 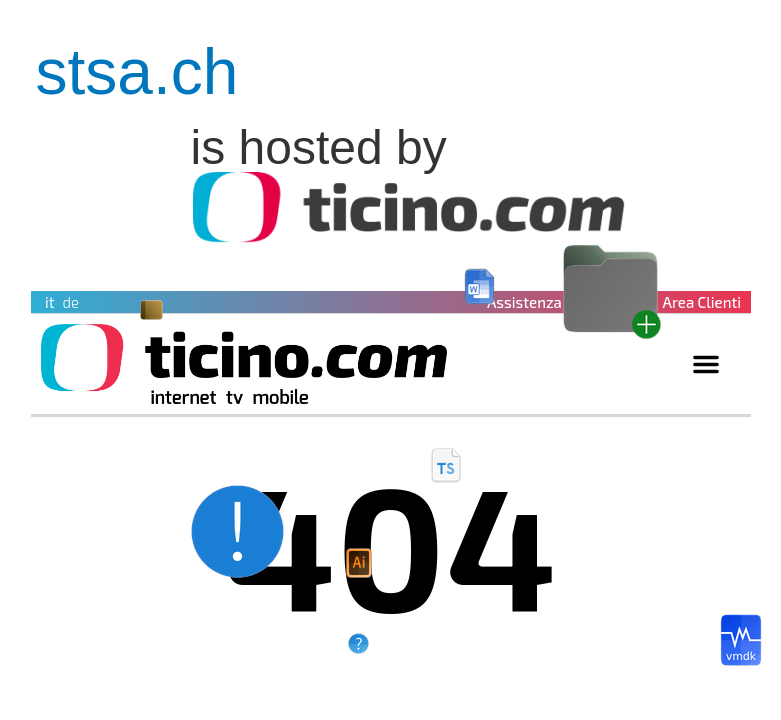 What do you see at coordinates (358, 643) in the screenshot?
I see `open help or support documentation` at bounding box center [358, 643].